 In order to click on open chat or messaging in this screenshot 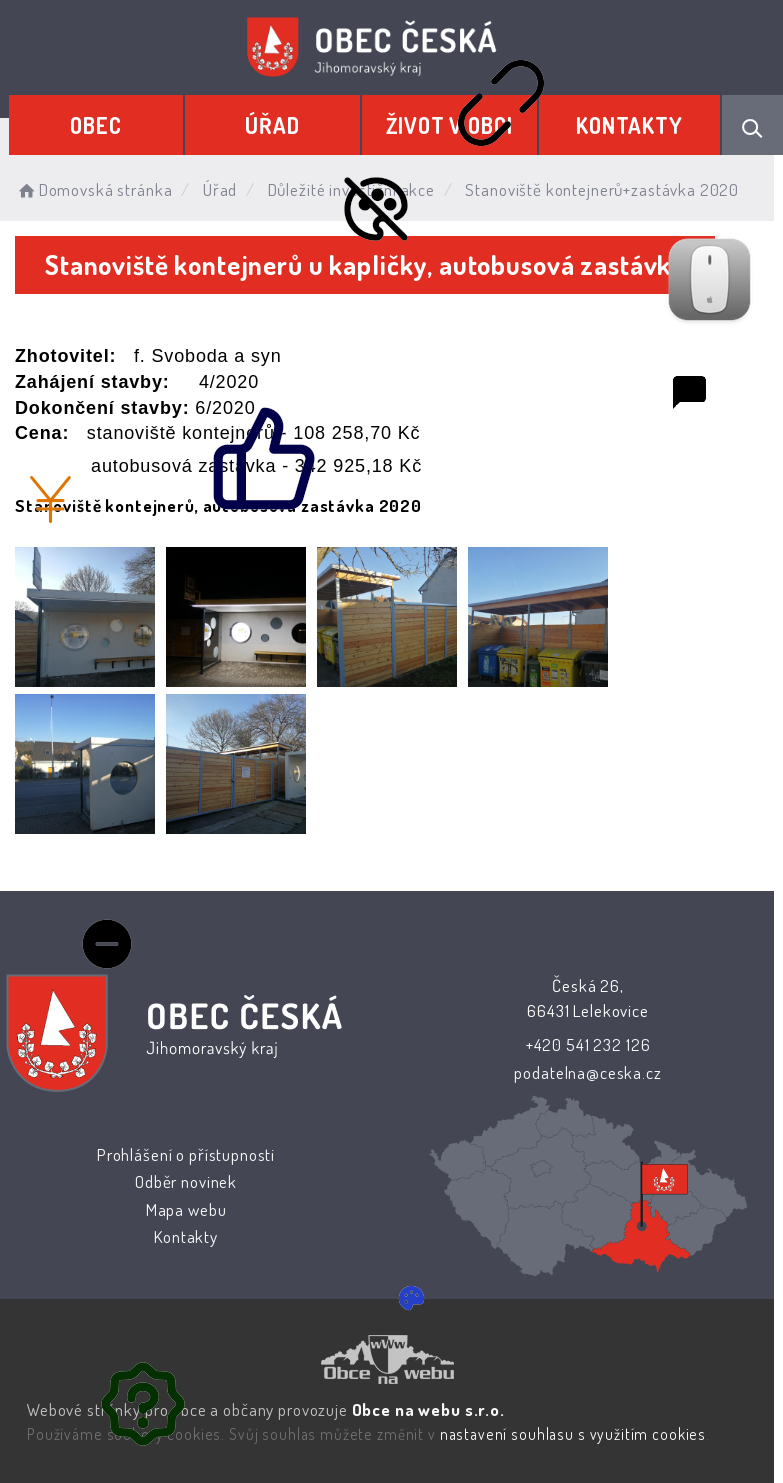, I will do `click(689, 392)`.